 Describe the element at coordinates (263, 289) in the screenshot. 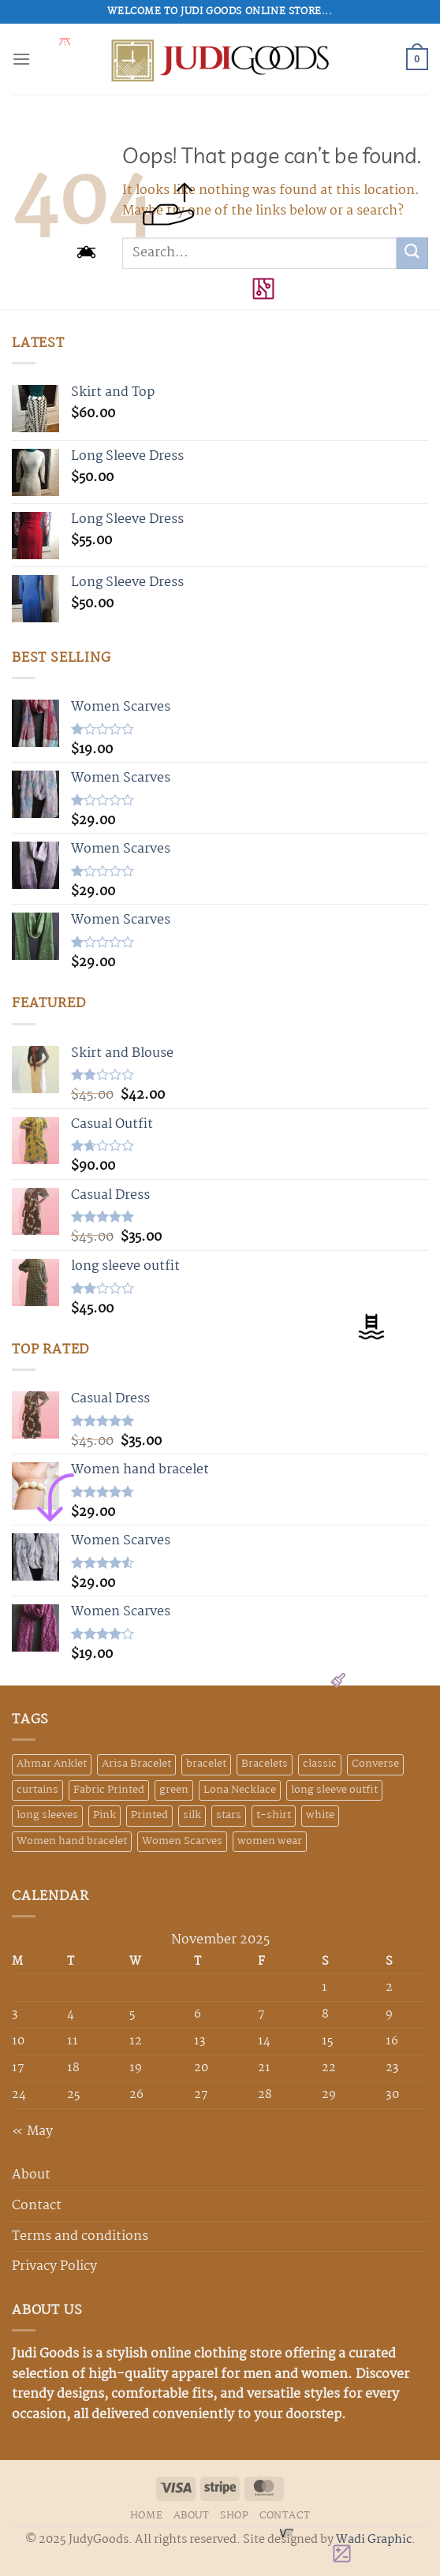

I see `access hardware or circuit settings` at that location.